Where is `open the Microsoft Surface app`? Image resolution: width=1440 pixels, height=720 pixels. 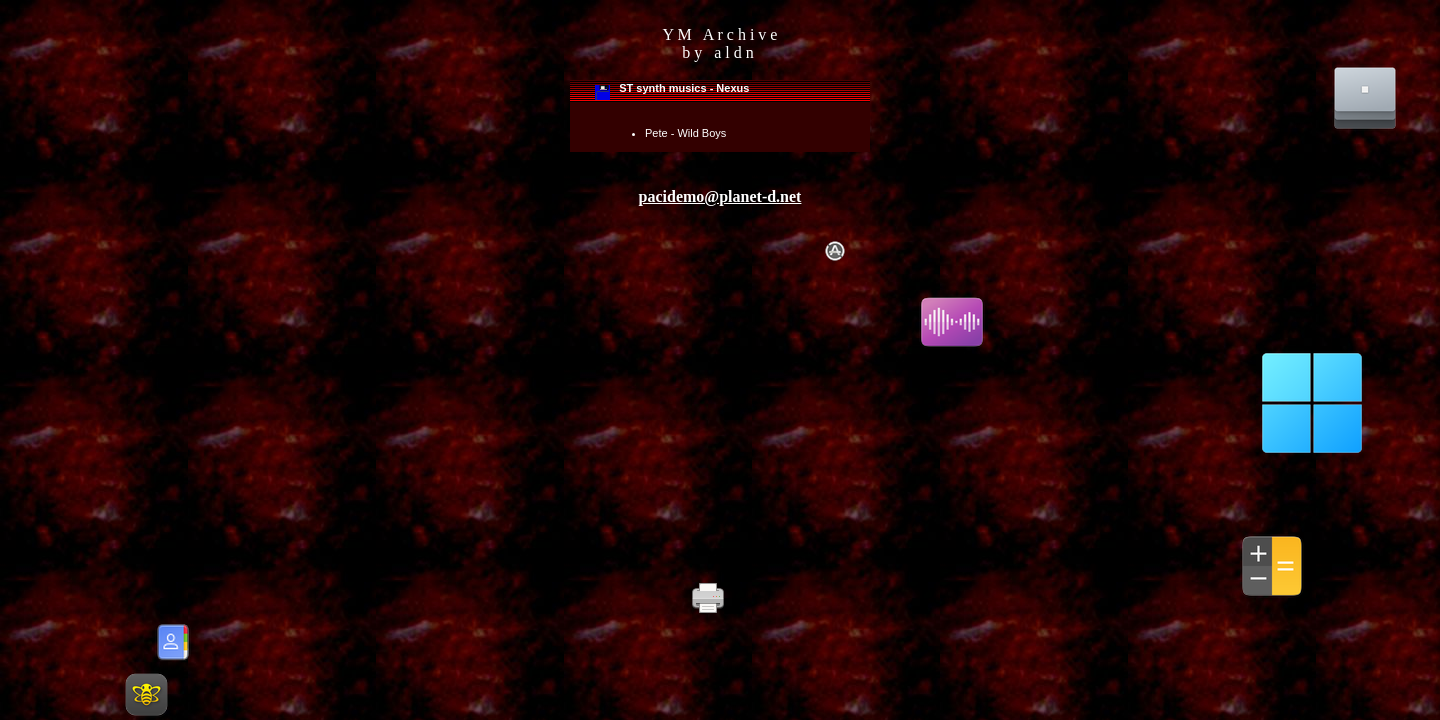 open the Microsoft Surface app is located at coordinates (1365, 98).